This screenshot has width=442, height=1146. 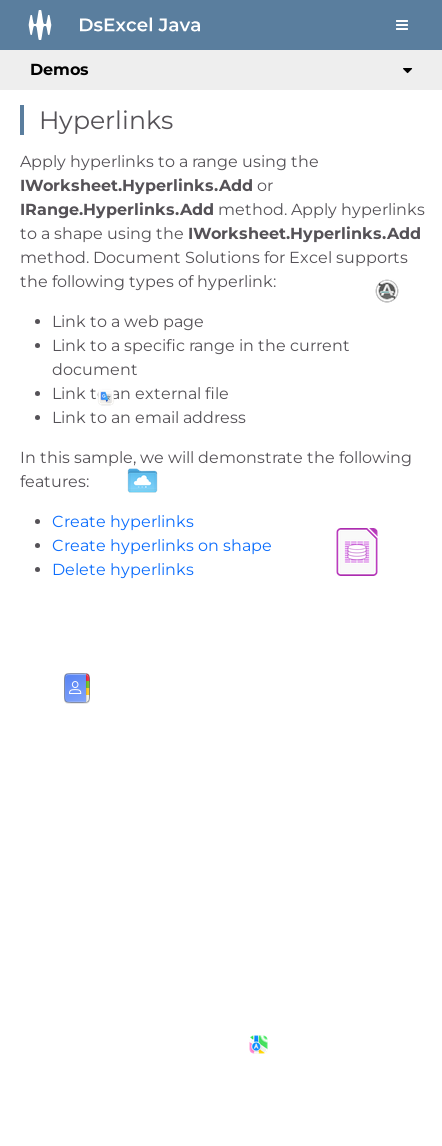 I want to click on open the contacts app, so click(x=77, y=688).